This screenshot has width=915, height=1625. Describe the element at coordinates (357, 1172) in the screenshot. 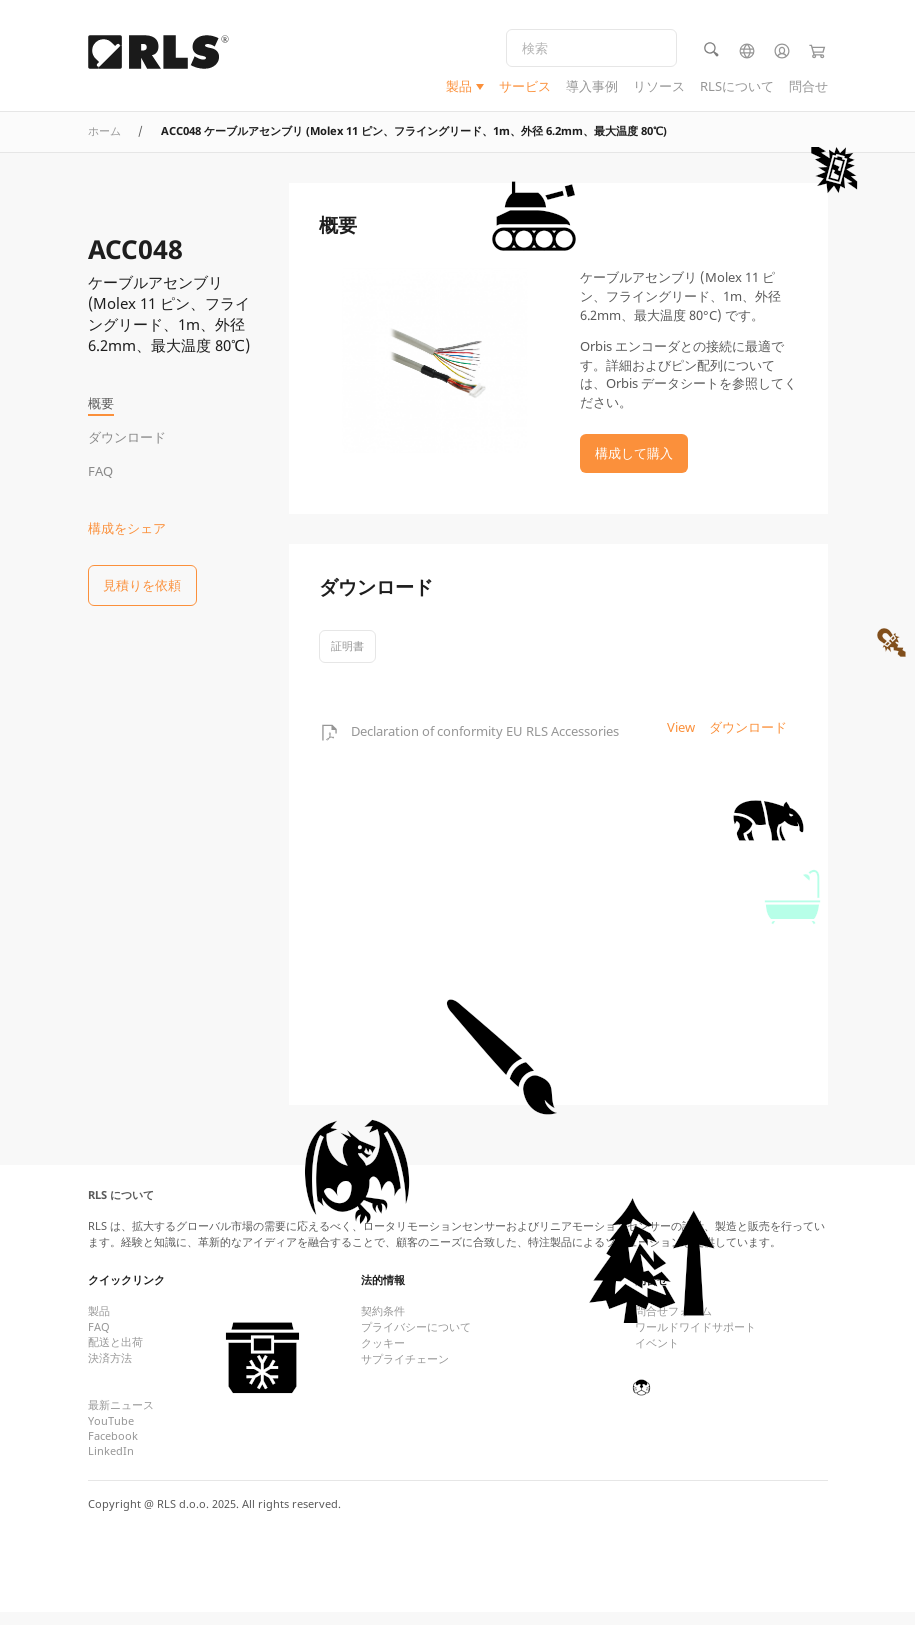

I see `select wyvern character or creature type` at that location.